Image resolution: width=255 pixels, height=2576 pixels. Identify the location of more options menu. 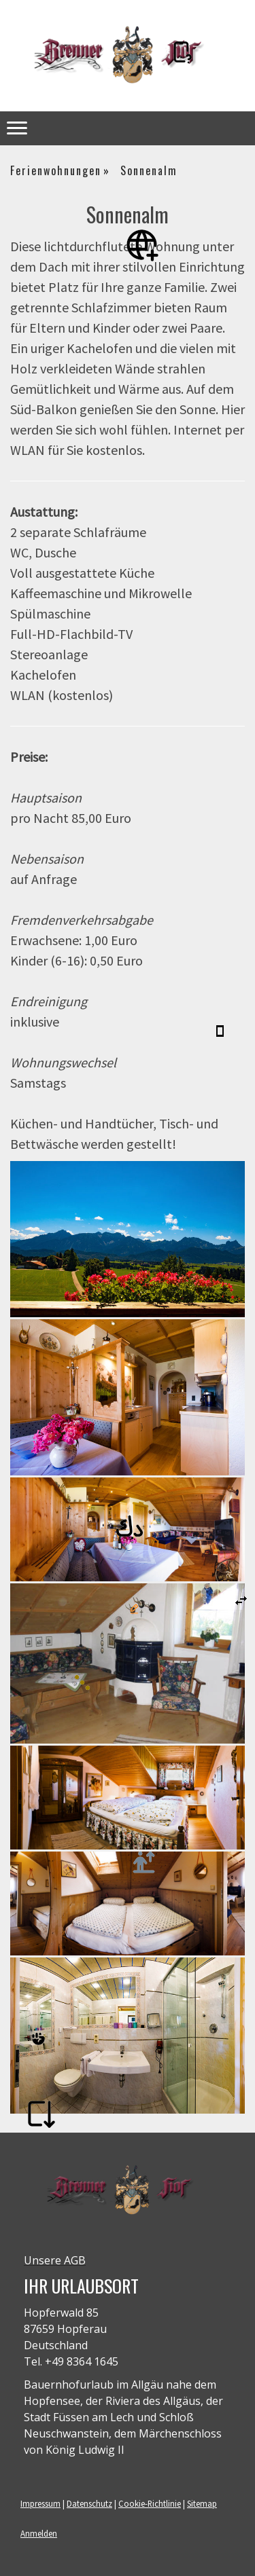
(82, 1682).